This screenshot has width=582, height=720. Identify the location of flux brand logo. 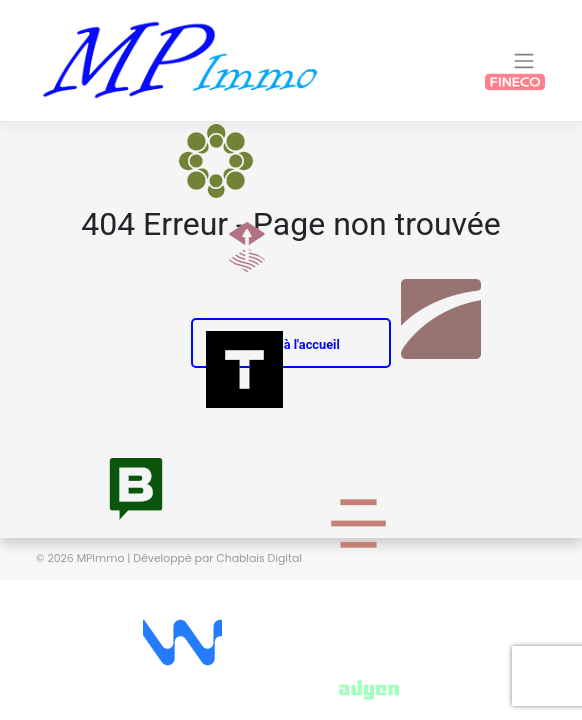
(247, 247).